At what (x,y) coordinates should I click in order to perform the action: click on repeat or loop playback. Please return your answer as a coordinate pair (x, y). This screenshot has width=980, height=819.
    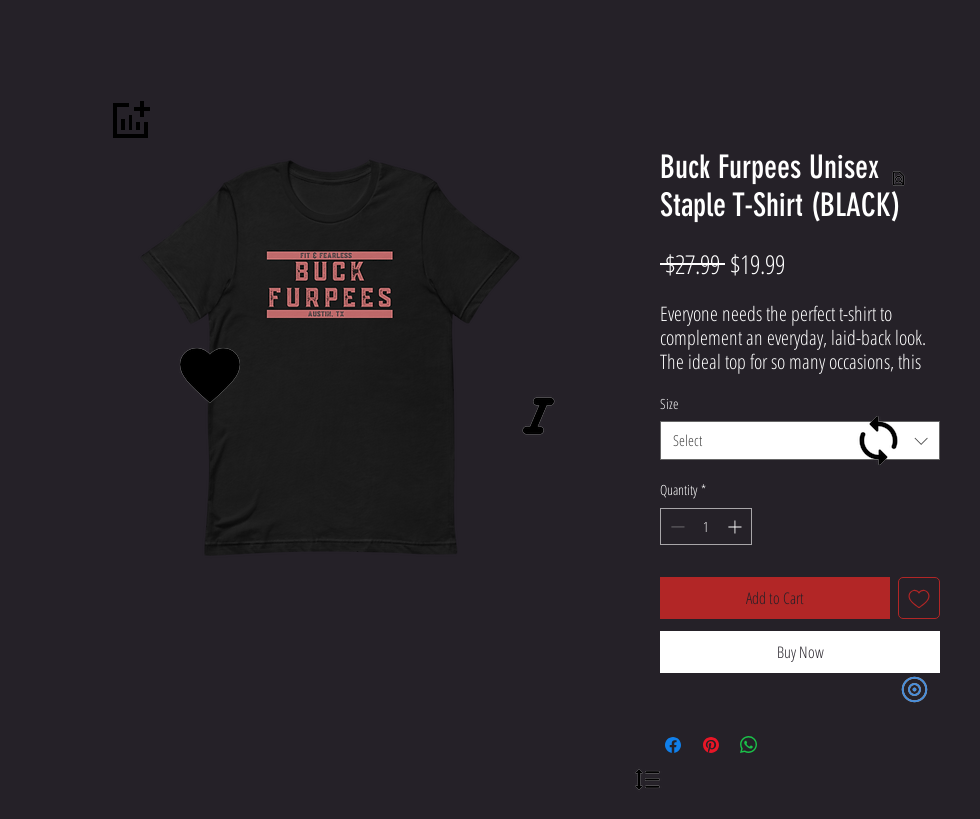
    Looking at the image, I should click on (878, 440).